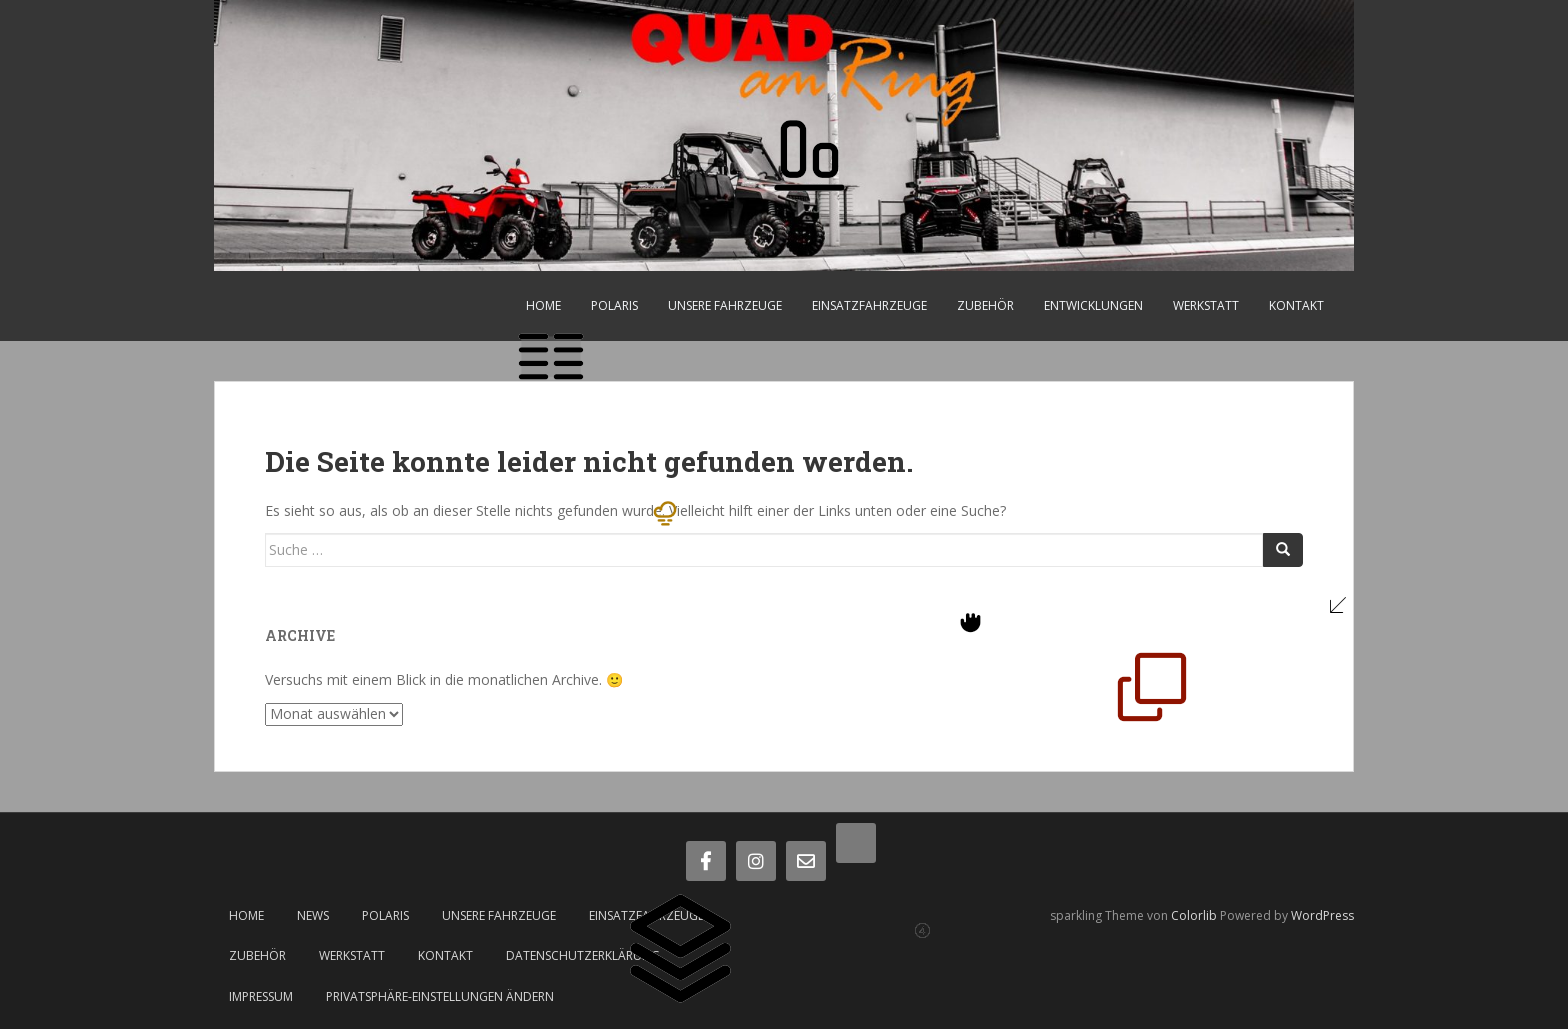 Image resolution: width=1568 pixels, height=1029 pixels. Describe the element at coordinates (680, 948) in the screenshot. I see `view layered content or stacked items` at that location.